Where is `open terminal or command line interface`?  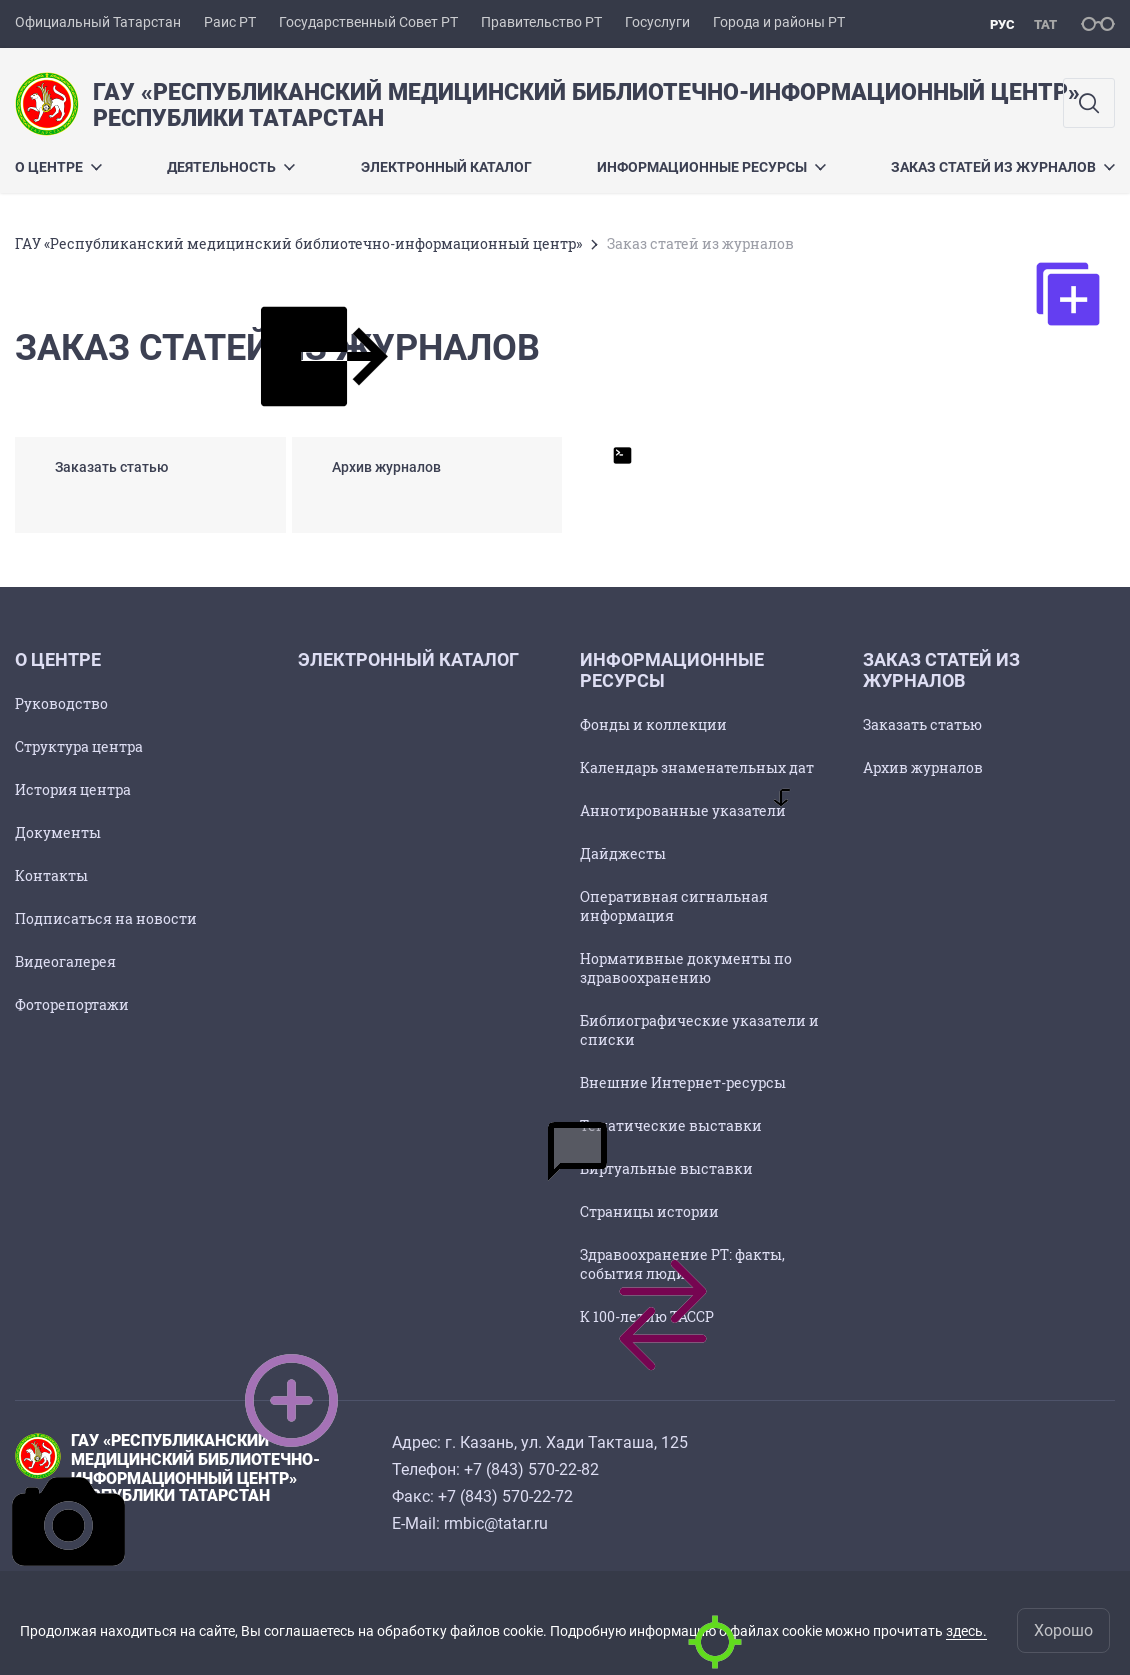 open terminal or command line interface is located at coordinates (622, 455).